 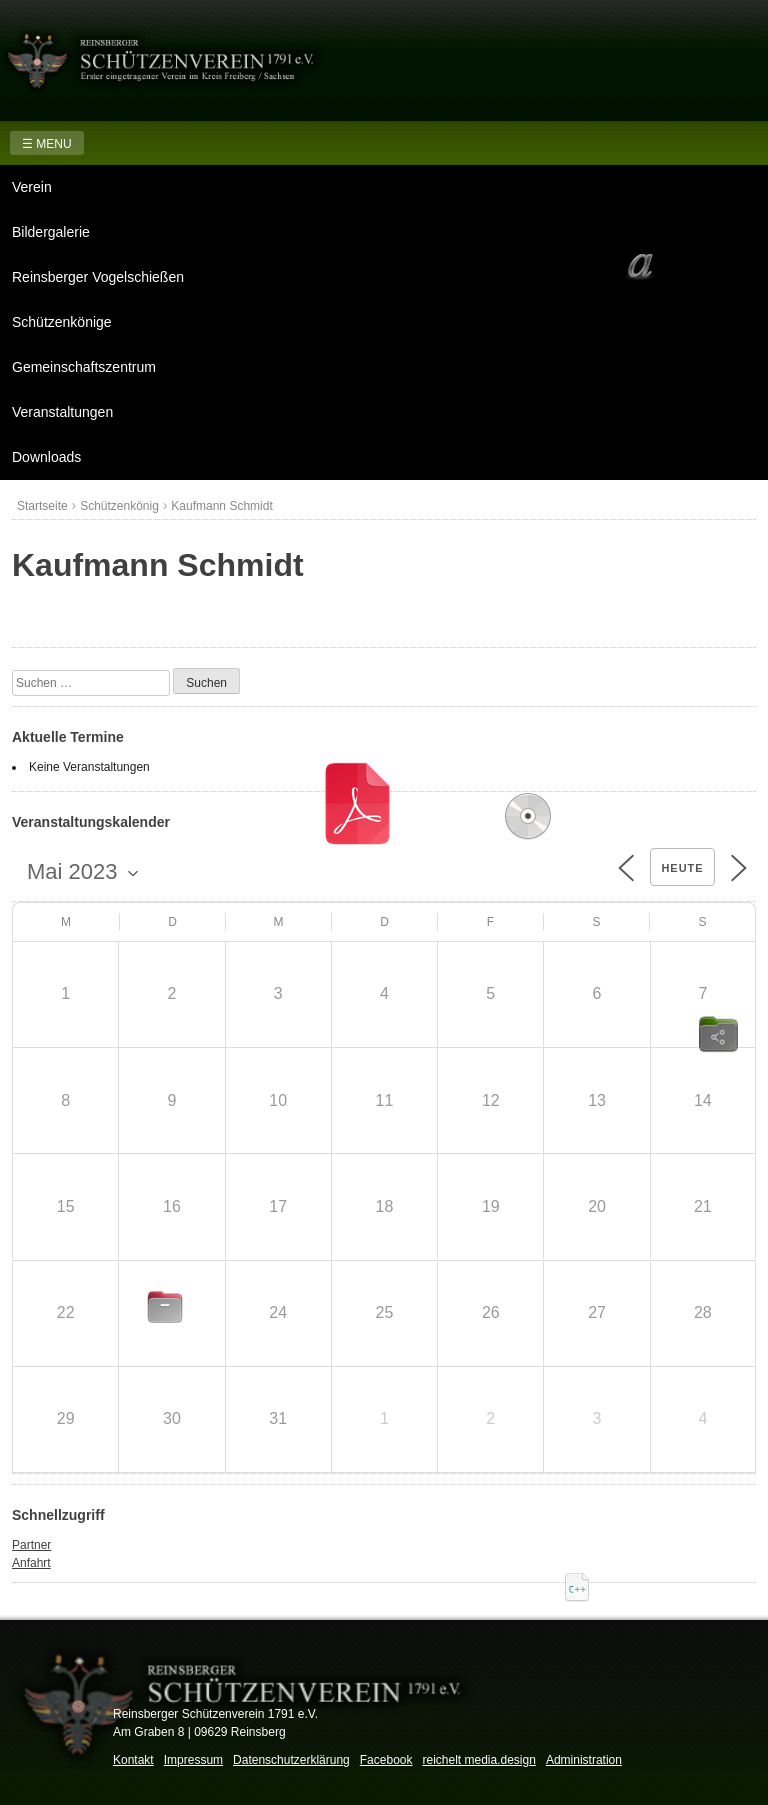 I want to click on indicates a blank DVD-R disc ready for burning, so click(x=528, y=816).